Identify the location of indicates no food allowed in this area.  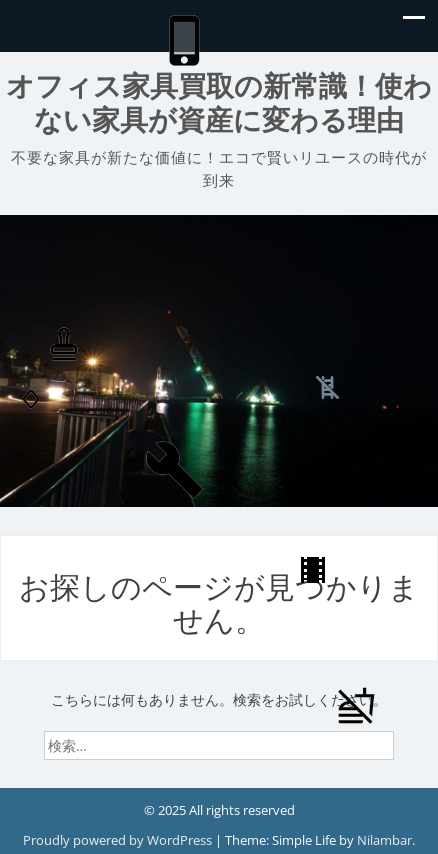
(356, 705).